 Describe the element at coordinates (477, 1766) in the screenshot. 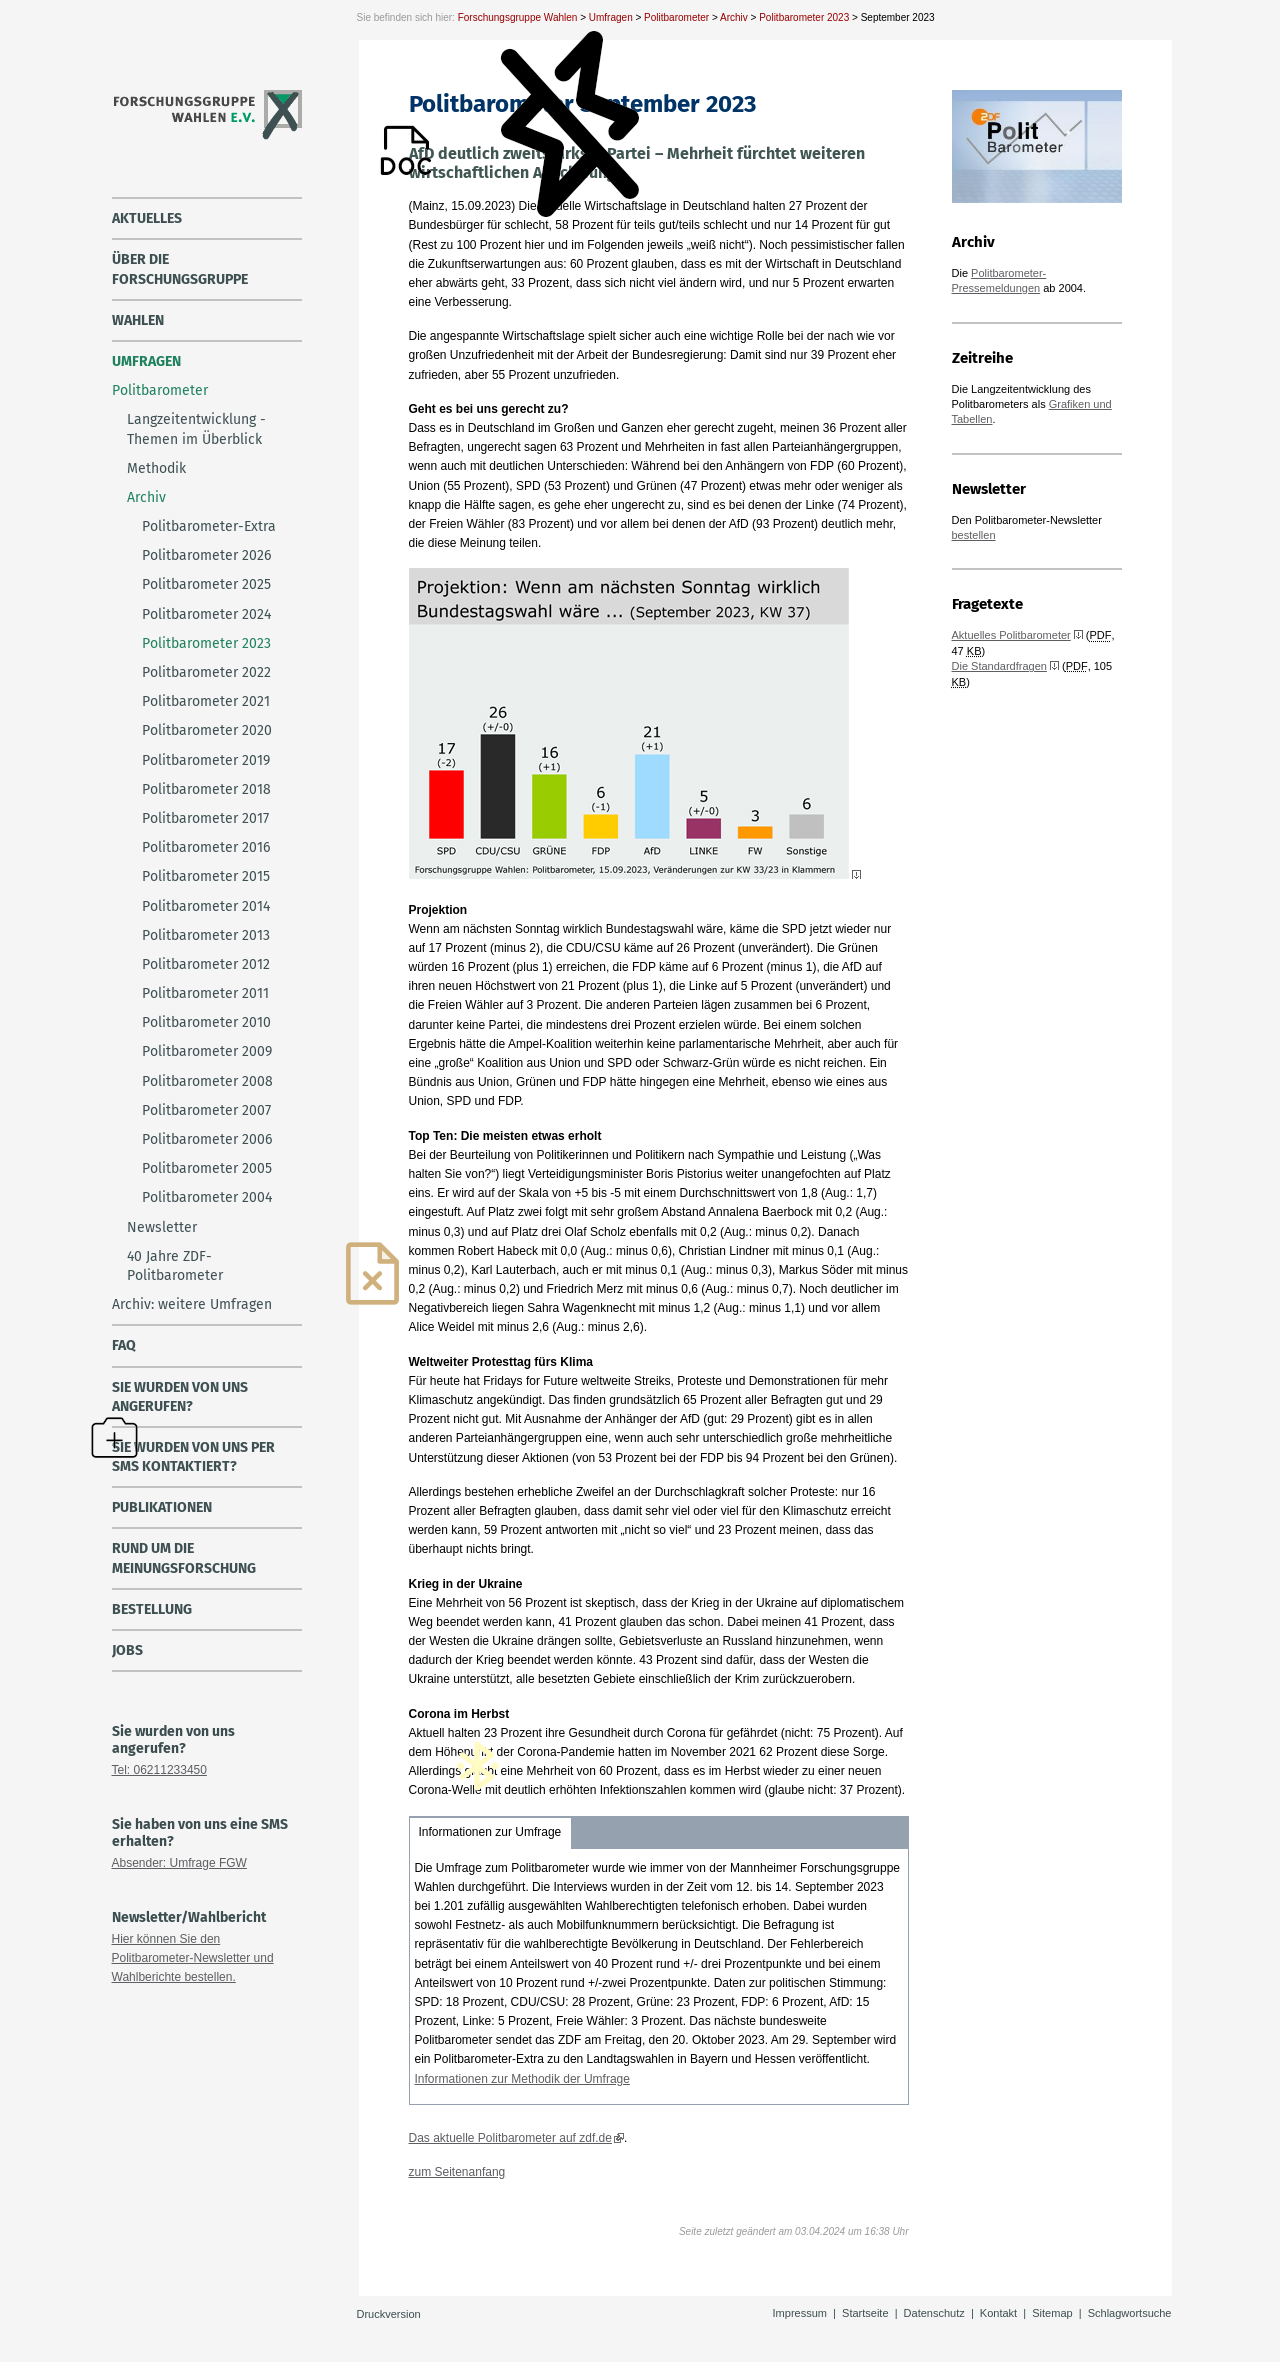

I see `indicates bluetooth is connected to a device` at that location.